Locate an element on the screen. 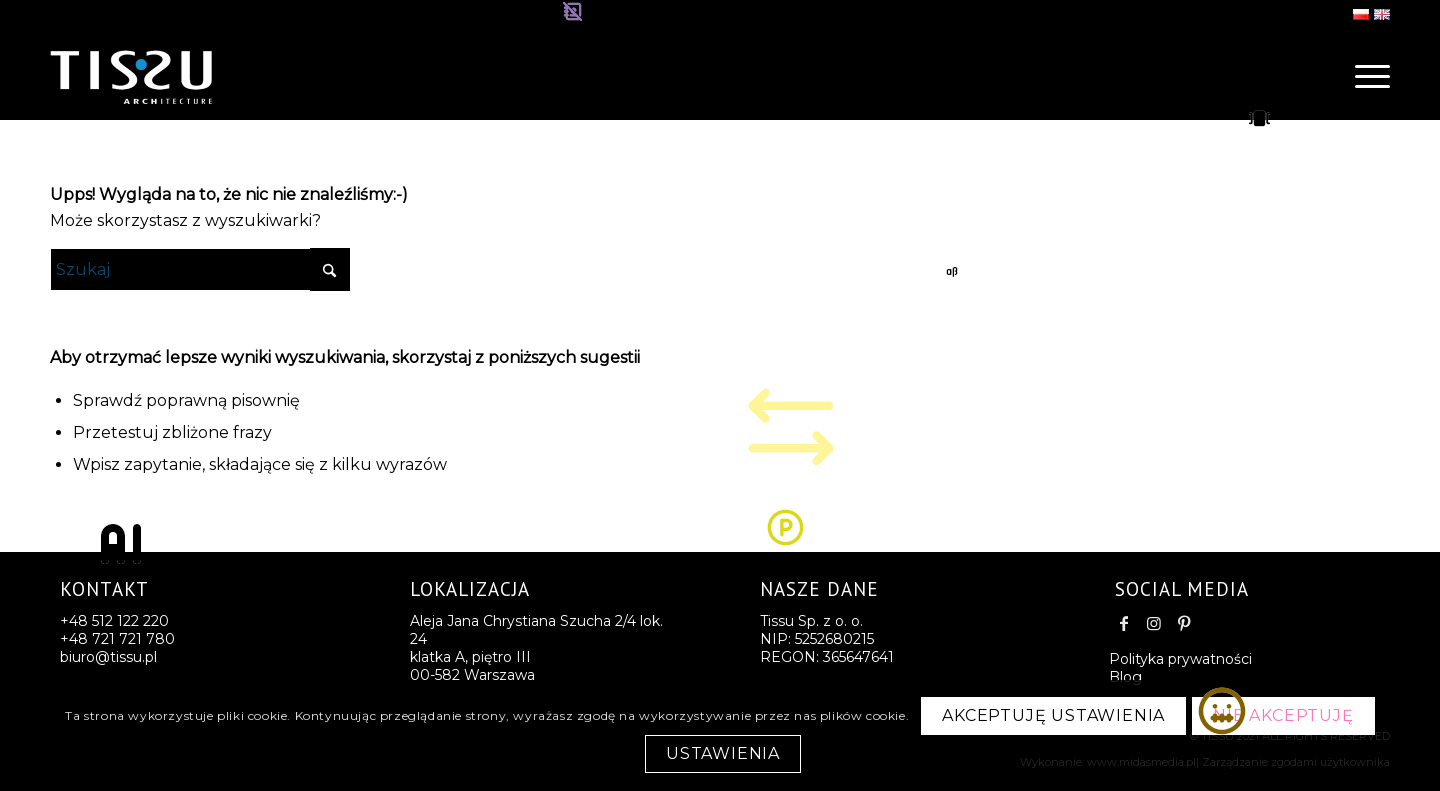 The width and height of the screenshot is (1440, 791). contacts unavailable or disabled is located at coordinates (572, 11).